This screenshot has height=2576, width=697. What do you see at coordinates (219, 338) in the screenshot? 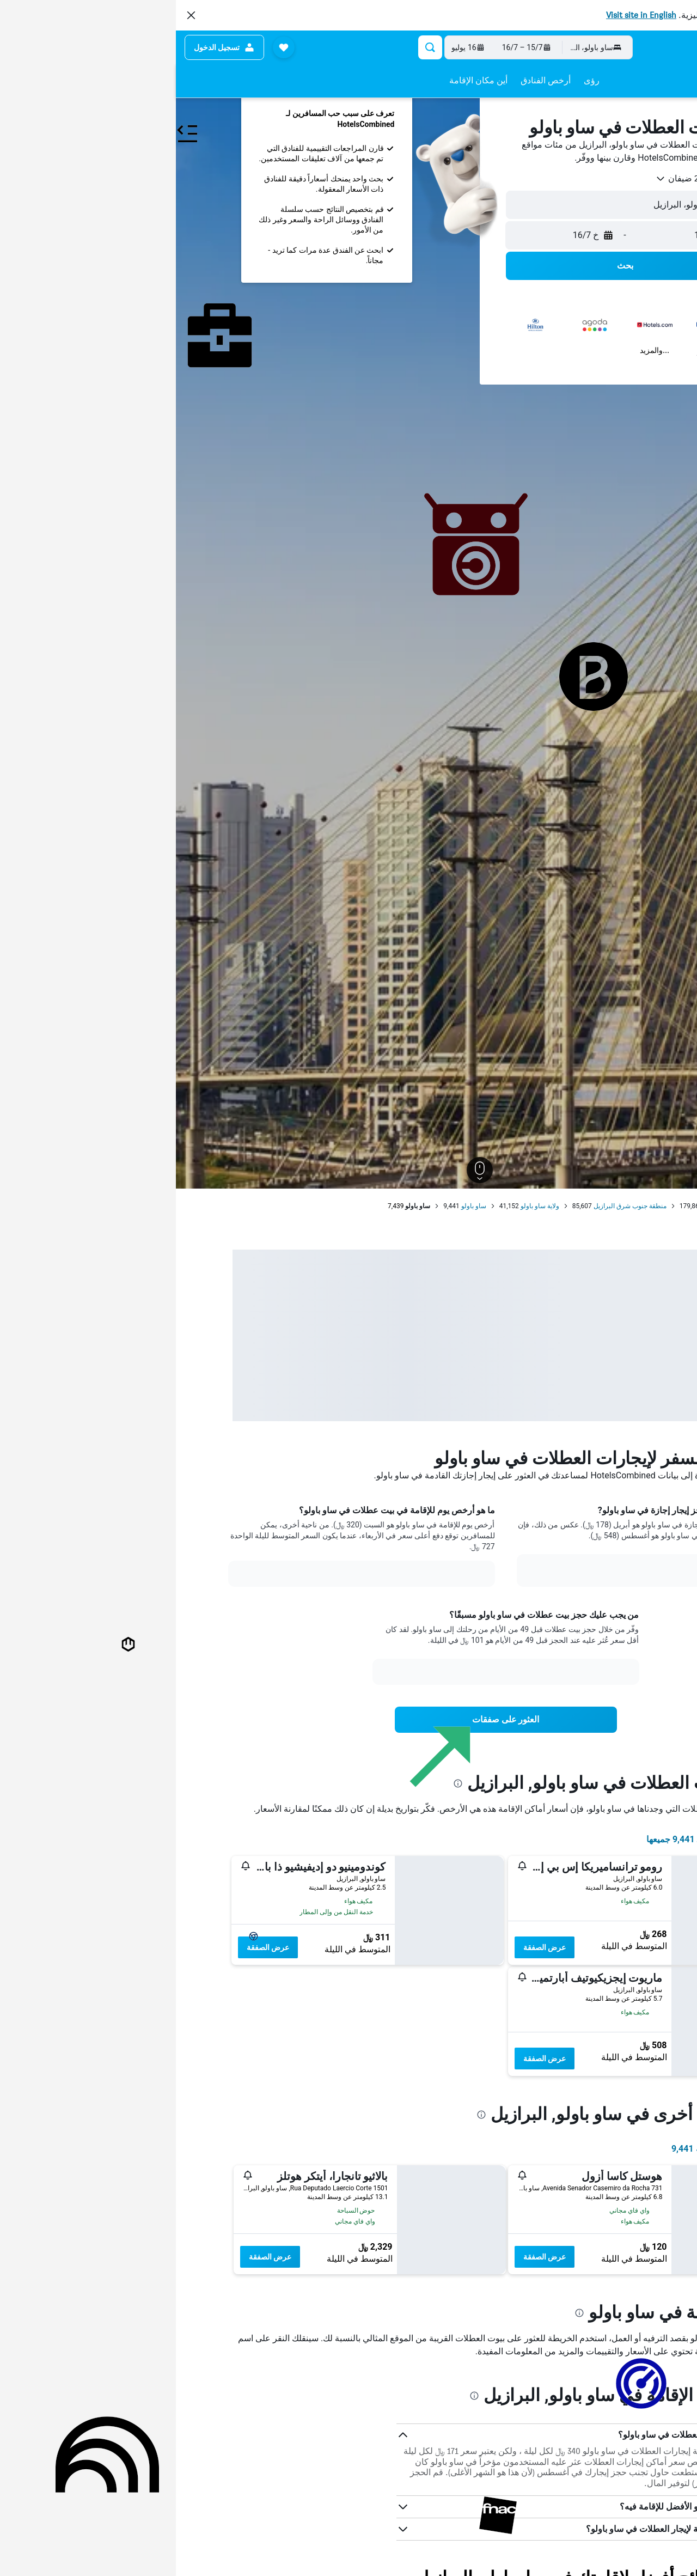
I see `access work or business documents` at bounding box center [219, 338].